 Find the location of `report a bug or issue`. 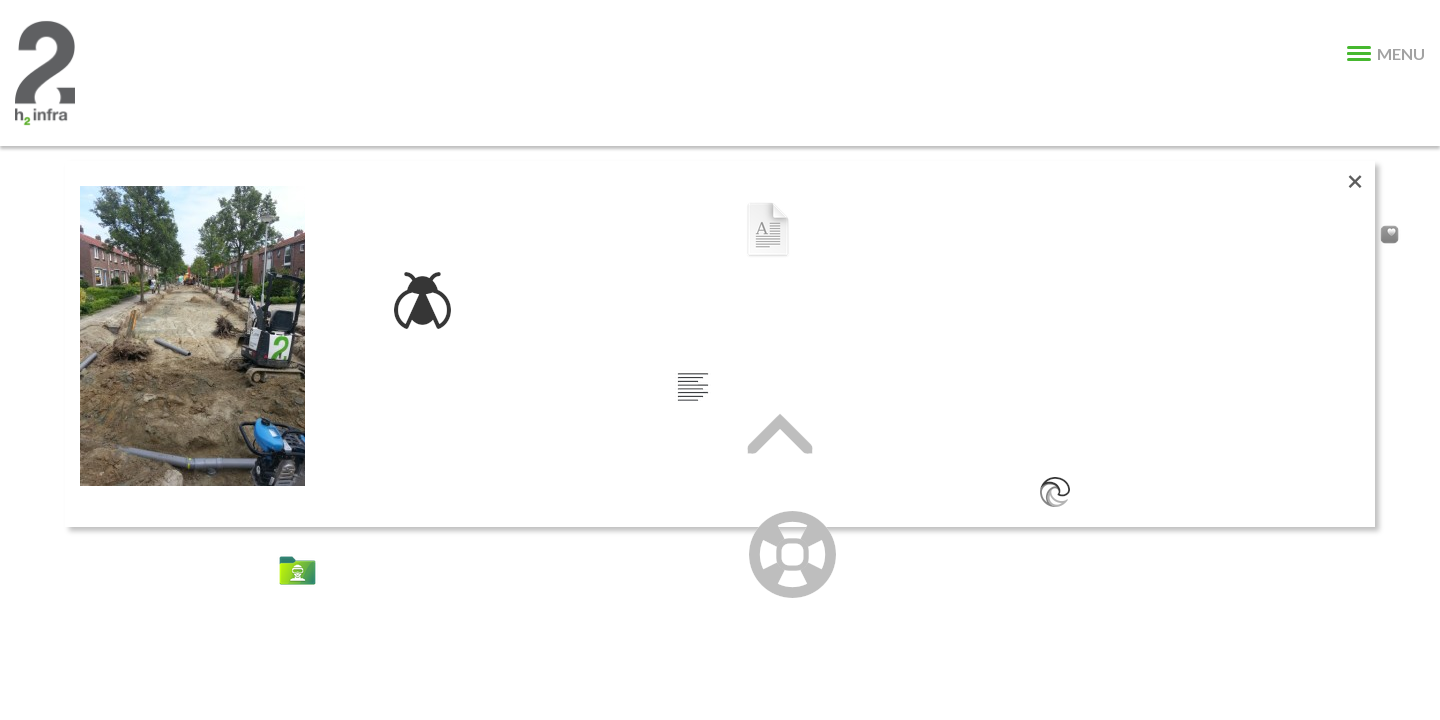

report a bug or issue is located at coordinates (422, 300).